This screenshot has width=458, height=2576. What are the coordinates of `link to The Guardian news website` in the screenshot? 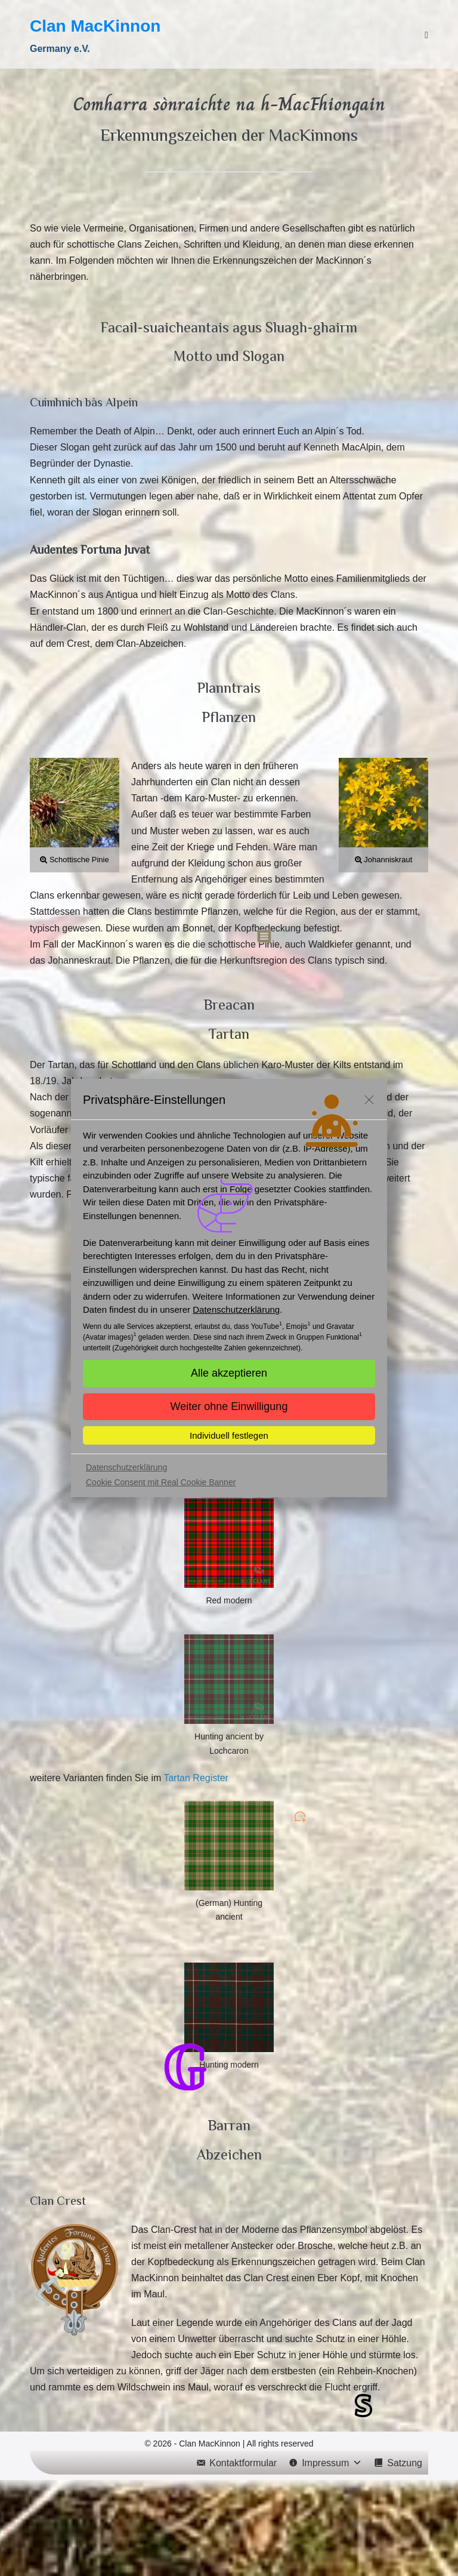 It's located at (185, 2067).